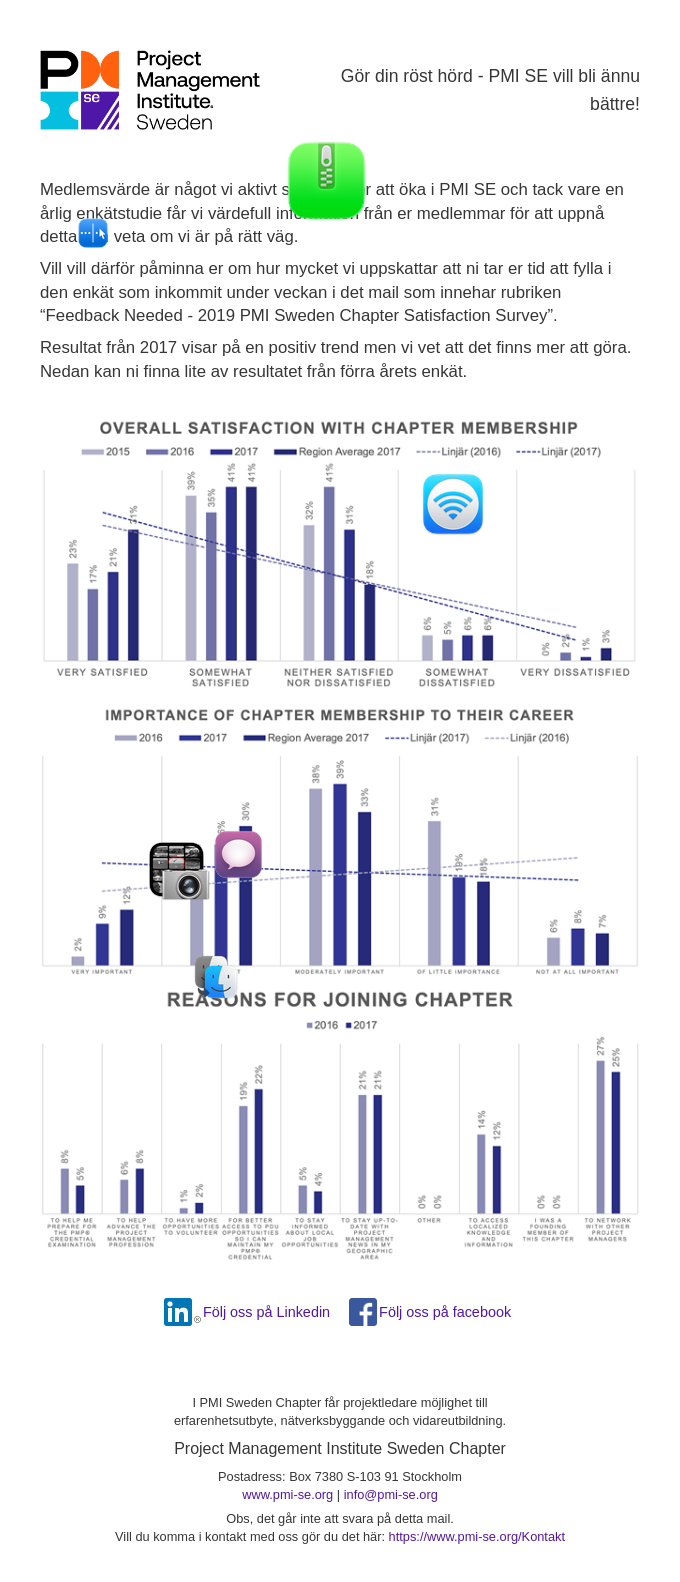 This screenshot has height=1582, width=680. What do you see at coordinates (176, 869) in the screenshot?
I see `open Image Capture to import photos from connected devices` at bounding box center [176, 869].